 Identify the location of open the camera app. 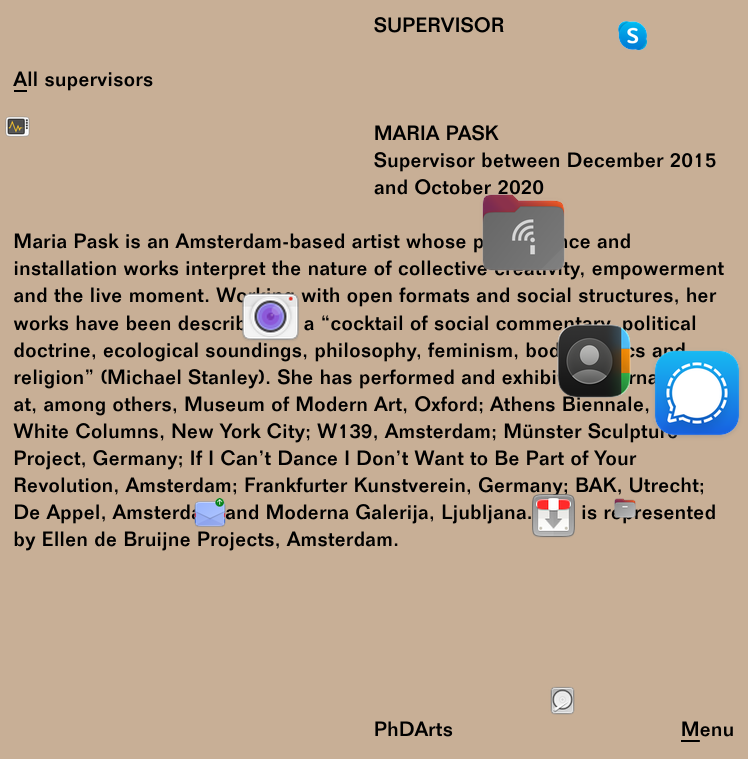
(270, 316).